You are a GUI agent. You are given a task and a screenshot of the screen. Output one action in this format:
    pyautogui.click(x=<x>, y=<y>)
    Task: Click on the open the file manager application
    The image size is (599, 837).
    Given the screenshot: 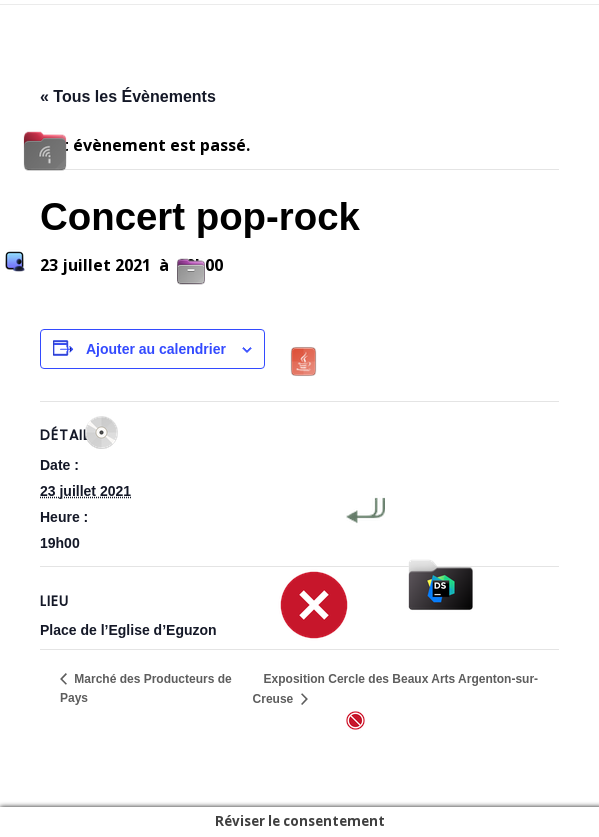 What is the action you would take?
    pyautogui.click(x=191, y=271)
    